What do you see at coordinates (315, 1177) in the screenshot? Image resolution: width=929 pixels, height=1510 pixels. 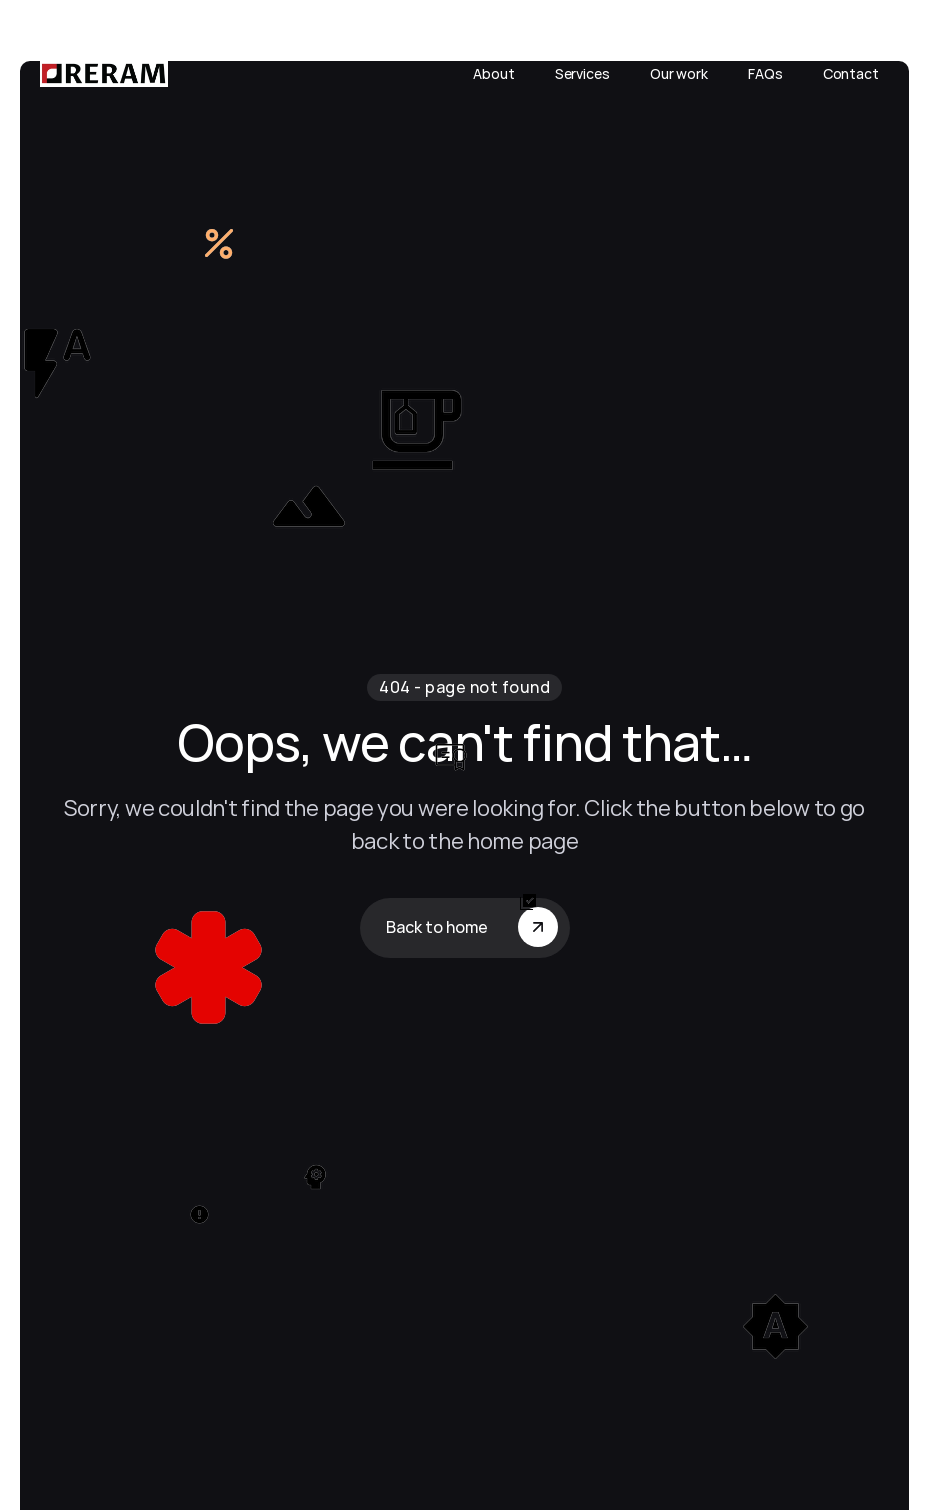 I see `access mental health or psychology features` at bounding box center [315, 1177].